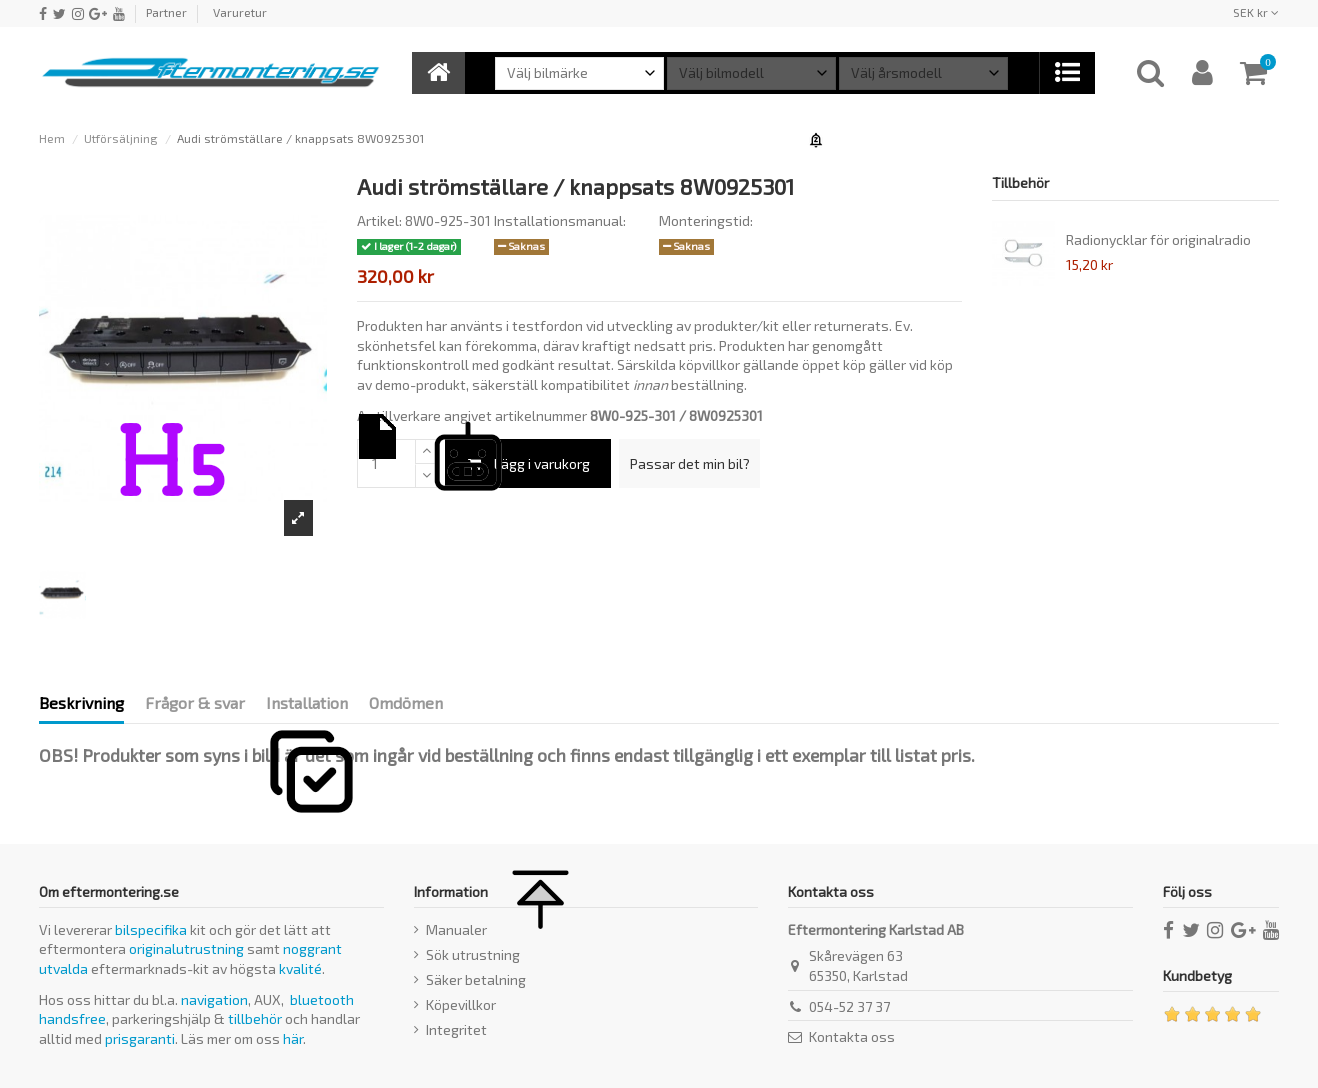 The width and height of the screenshot is (1318, 1088). Describe the element at coordinates (468, 460) in the screenshot. I see `access AI assistant or chatbot` at that location.